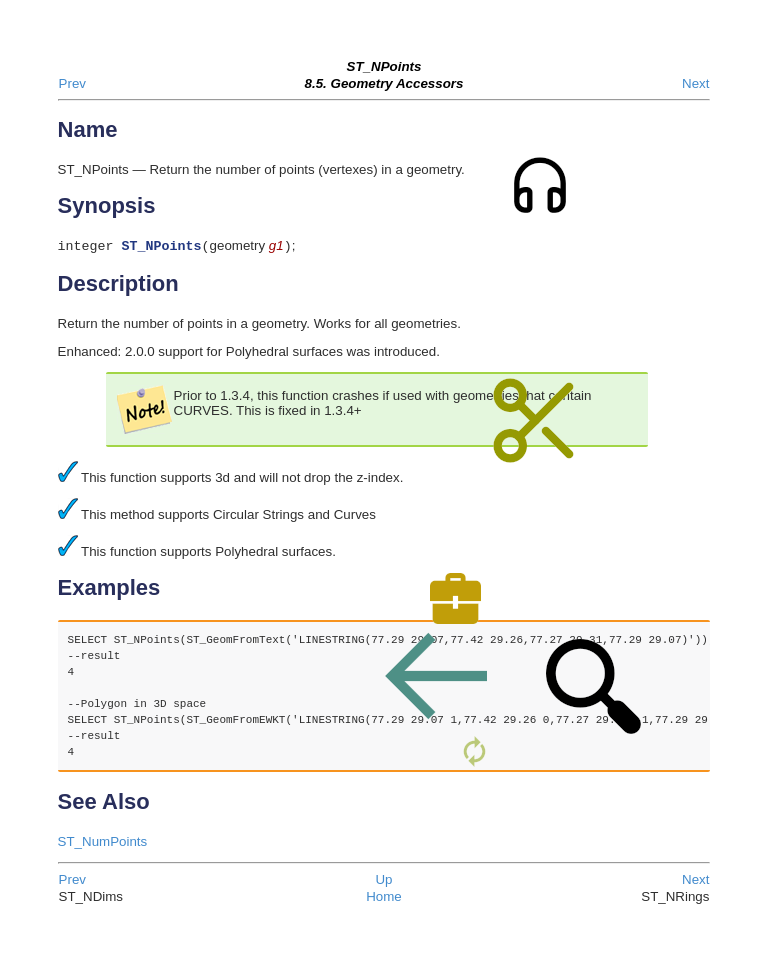 The width and height of the screenshot is (768, 965). What do you see at coordinates (540, 187) in the screenshot?
I see `listen to audio or music` at bounding box center [540, 187].